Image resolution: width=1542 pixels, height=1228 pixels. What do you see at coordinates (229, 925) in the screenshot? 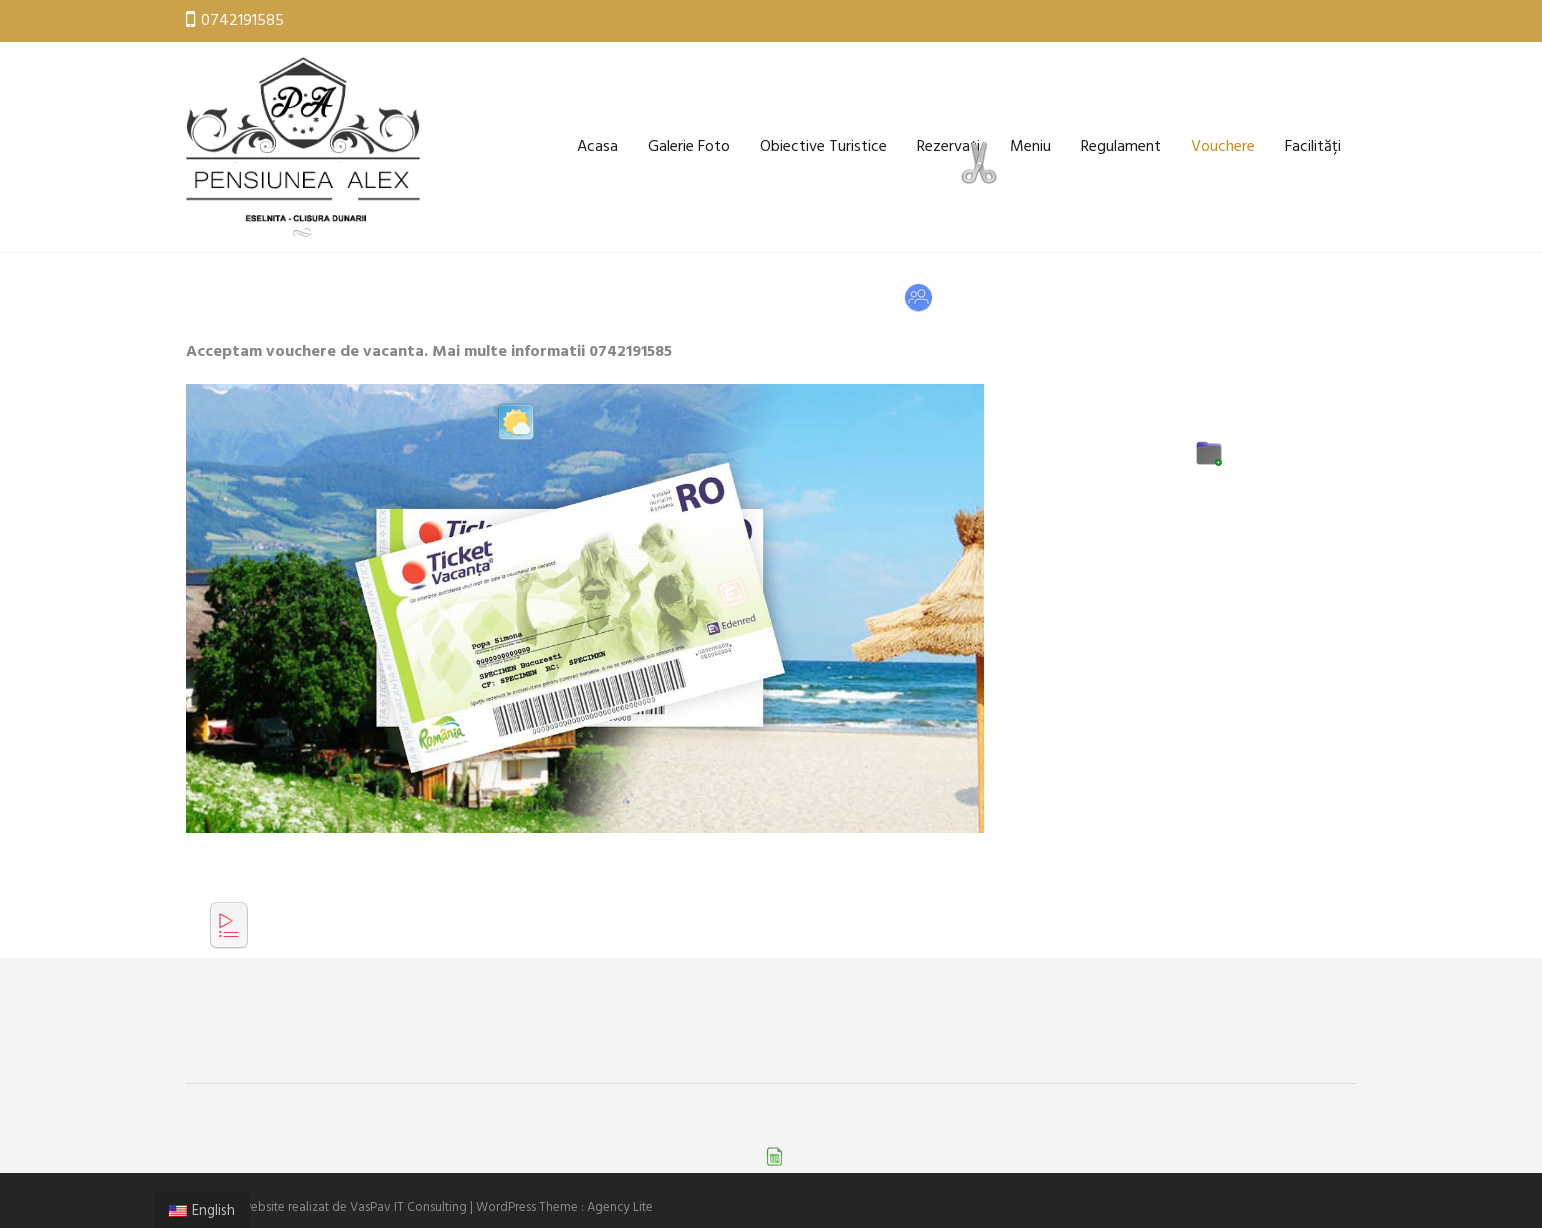
I see `an mp3 playlist file` at bounding box center [229, 925].